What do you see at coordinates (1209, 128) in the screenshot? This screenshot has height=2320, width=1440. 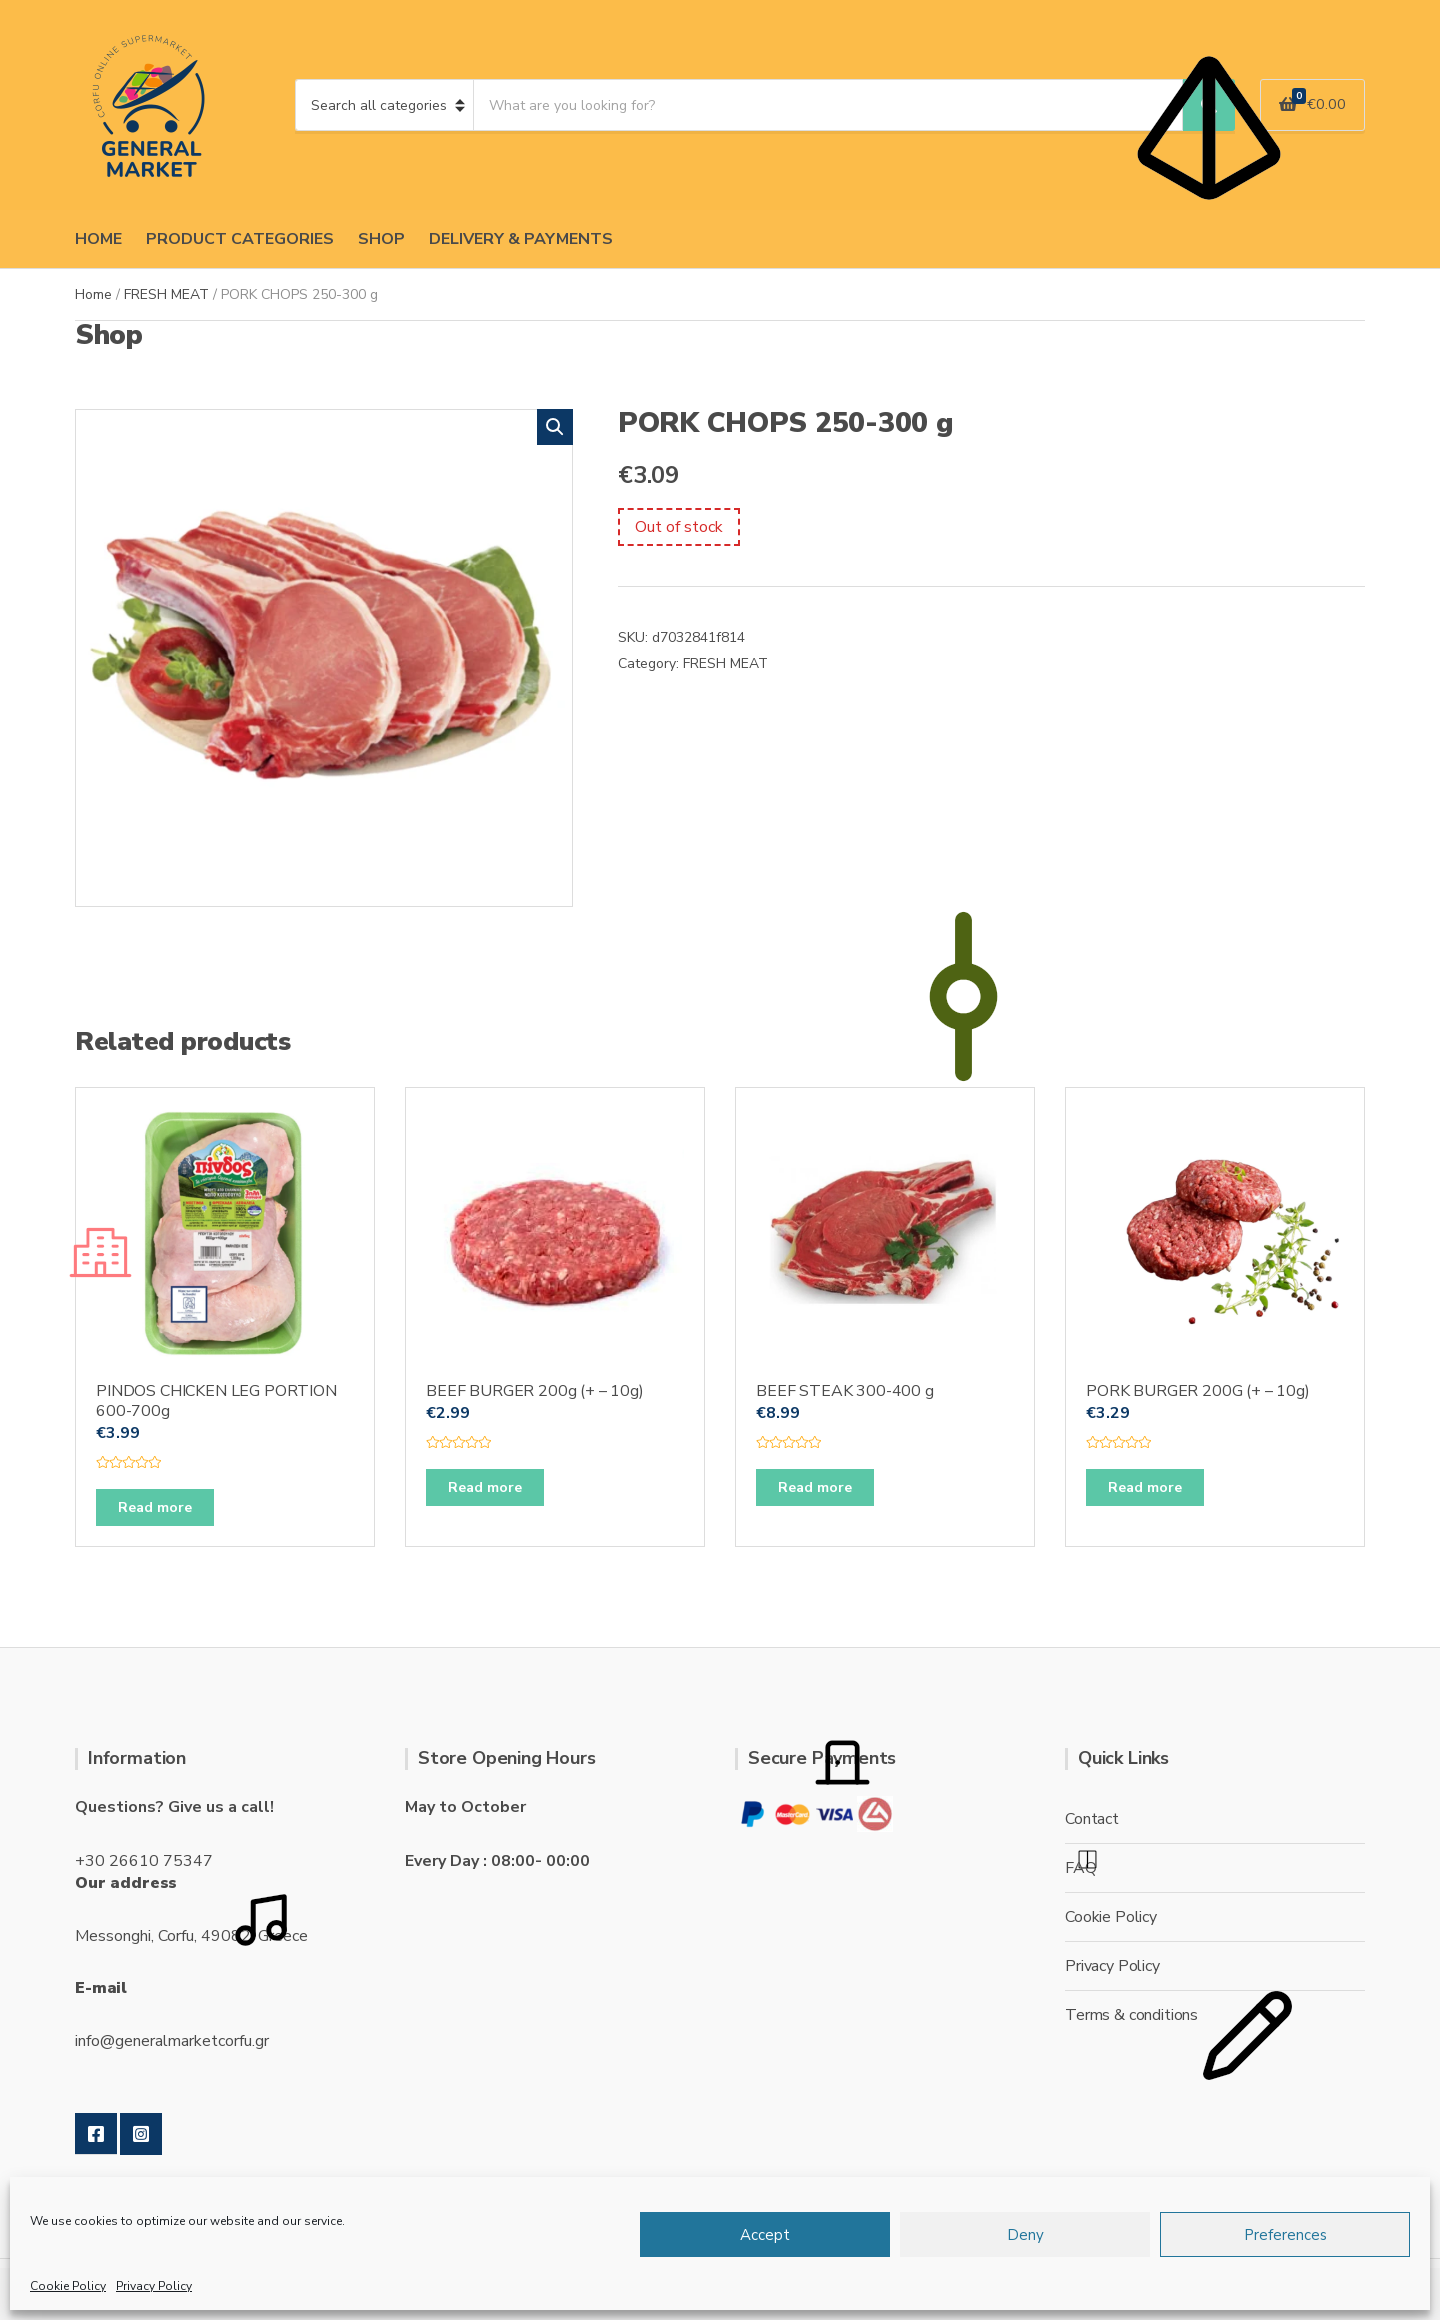 I see `view 3D model or object` at bounding box center [1209, 128].